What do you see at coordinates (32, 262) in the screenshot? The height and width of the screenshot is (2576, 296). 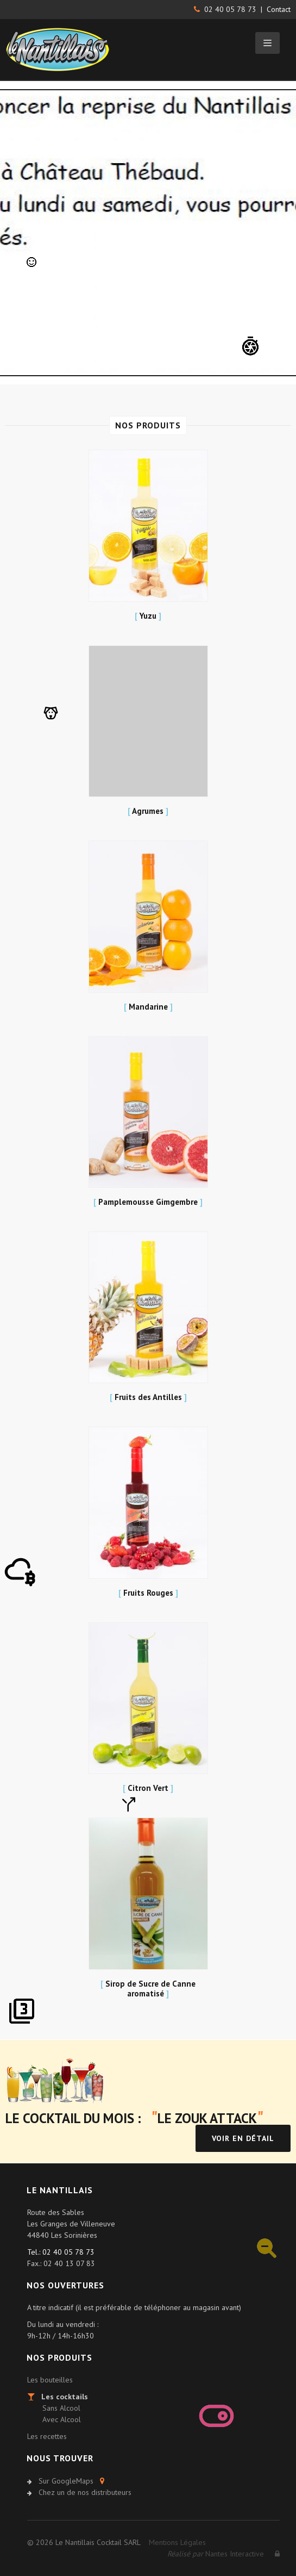 I see `rate your experience with a positive reaction` at bounding box center [32, 262].